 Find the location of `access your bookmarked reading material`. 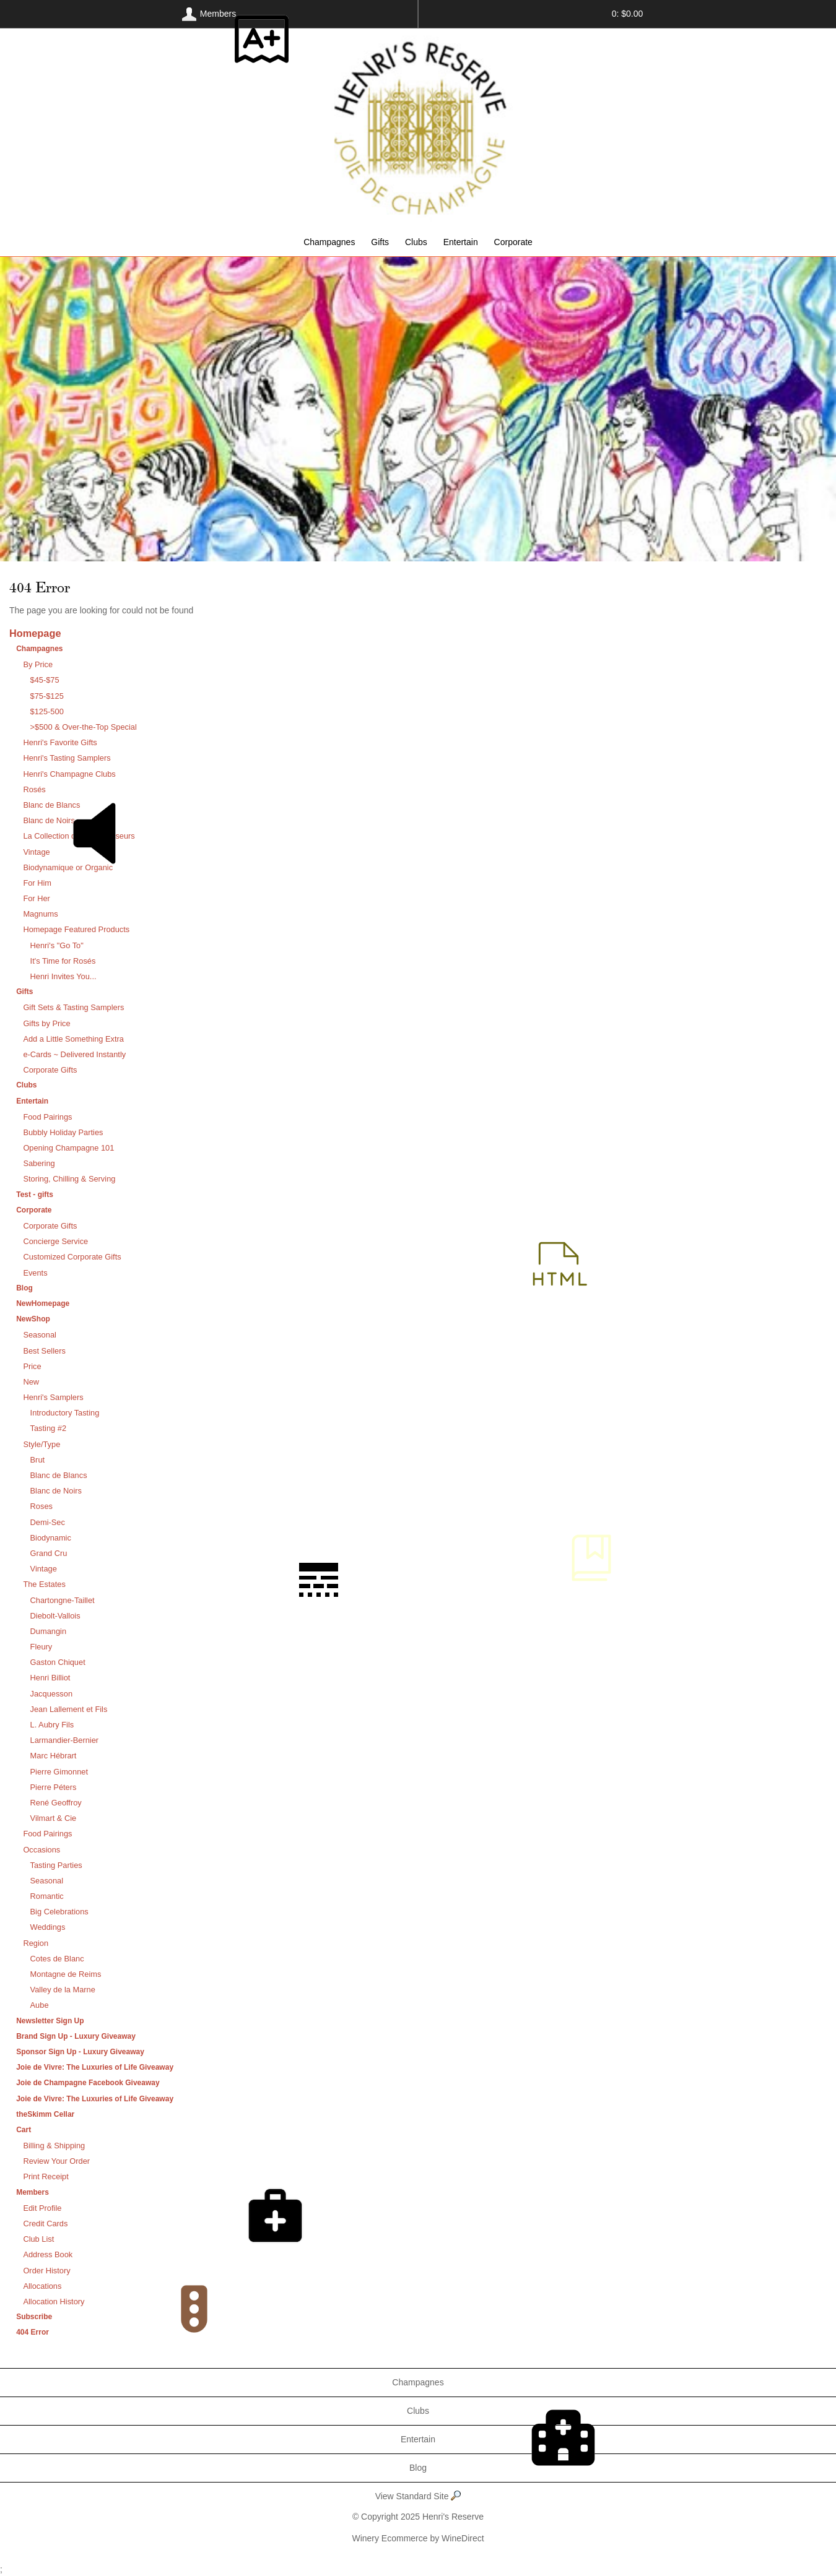

access your bookmarked reading material is located at coordinates (591, 1558).